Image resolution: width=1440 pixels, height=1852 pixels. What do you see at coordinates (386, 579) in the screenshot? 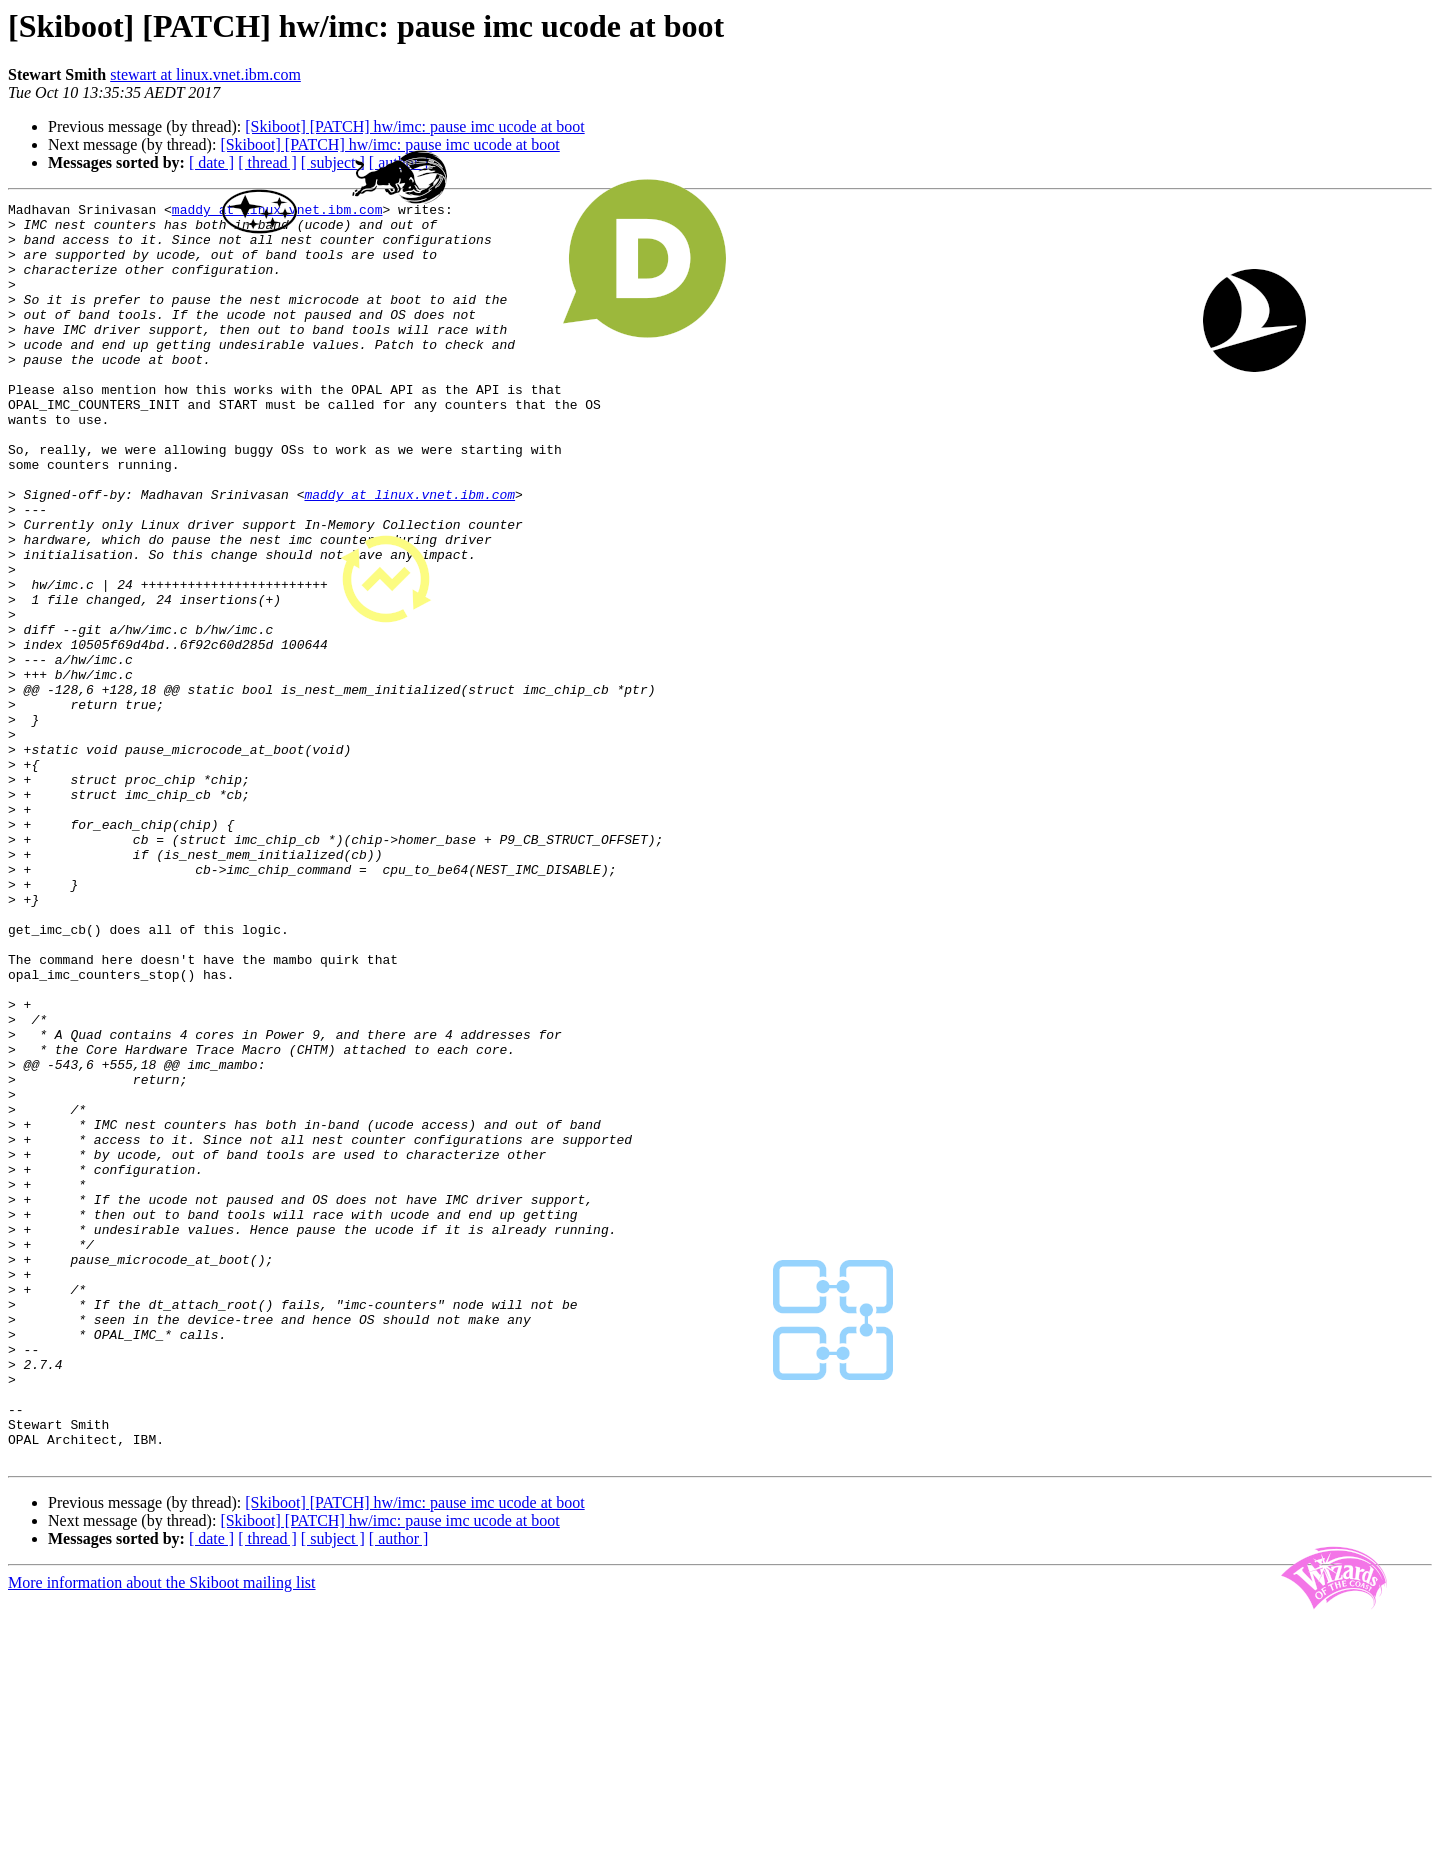
I see `exchange or transfer funds between accounts` at bounding box center [386, 579].